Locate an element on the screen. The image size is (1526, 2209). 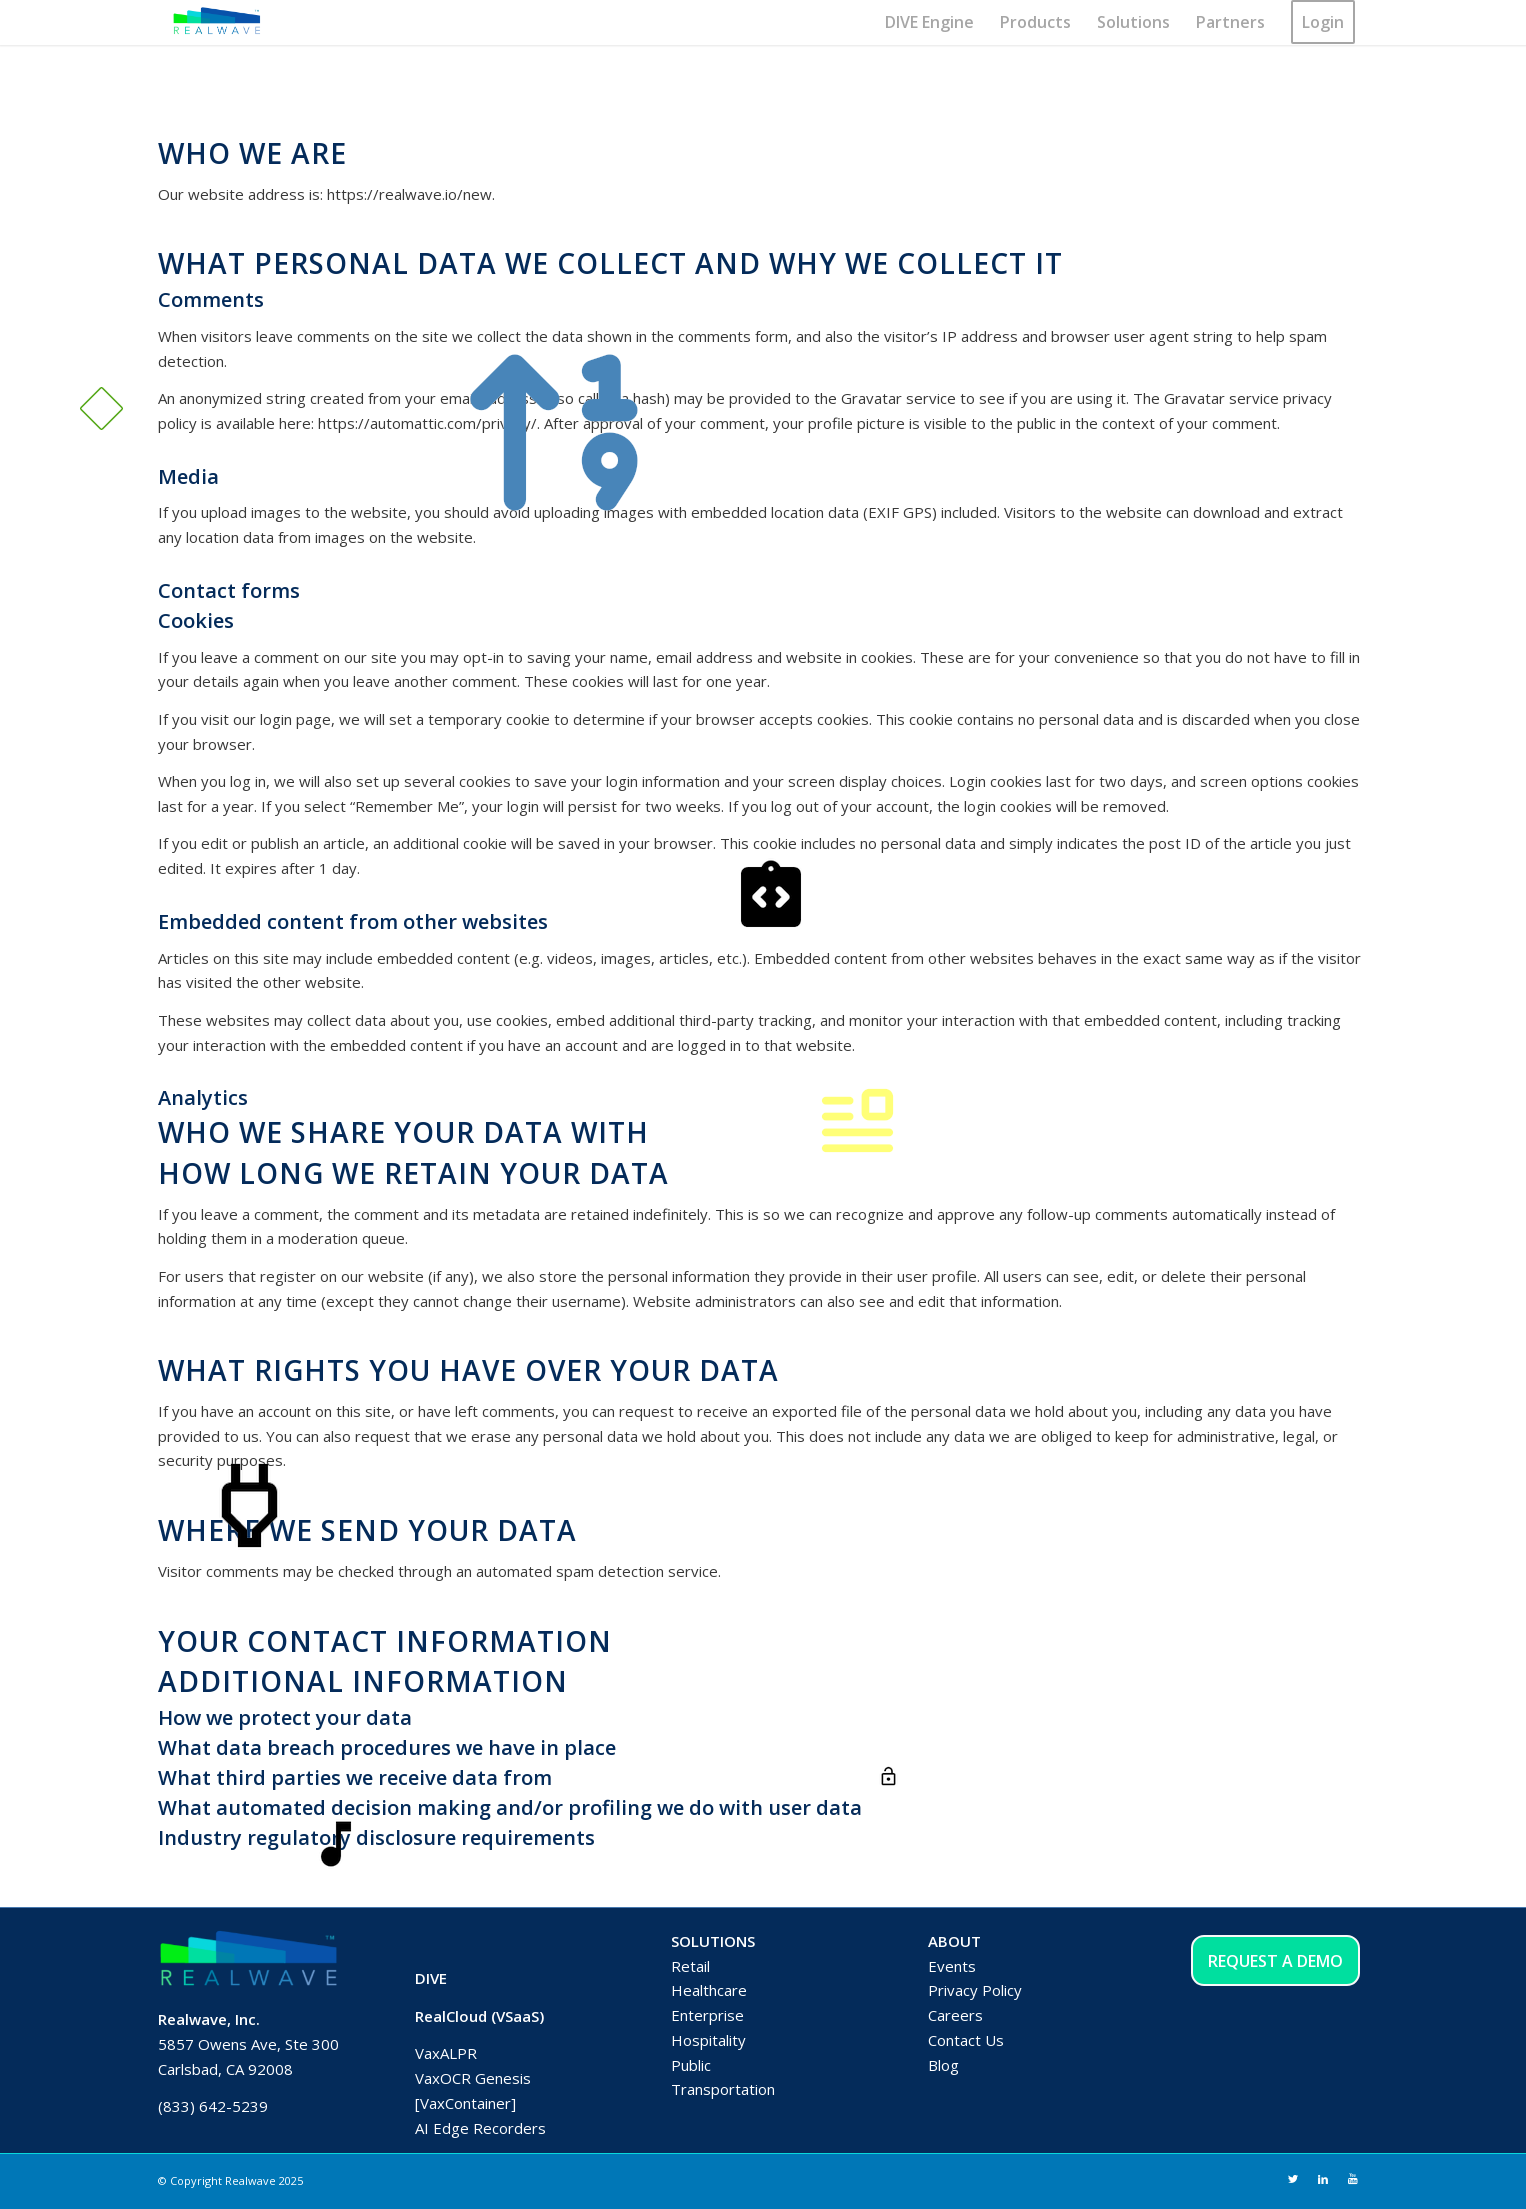
indicates device is charging or connected to power is located at coordinates (249, 1505).